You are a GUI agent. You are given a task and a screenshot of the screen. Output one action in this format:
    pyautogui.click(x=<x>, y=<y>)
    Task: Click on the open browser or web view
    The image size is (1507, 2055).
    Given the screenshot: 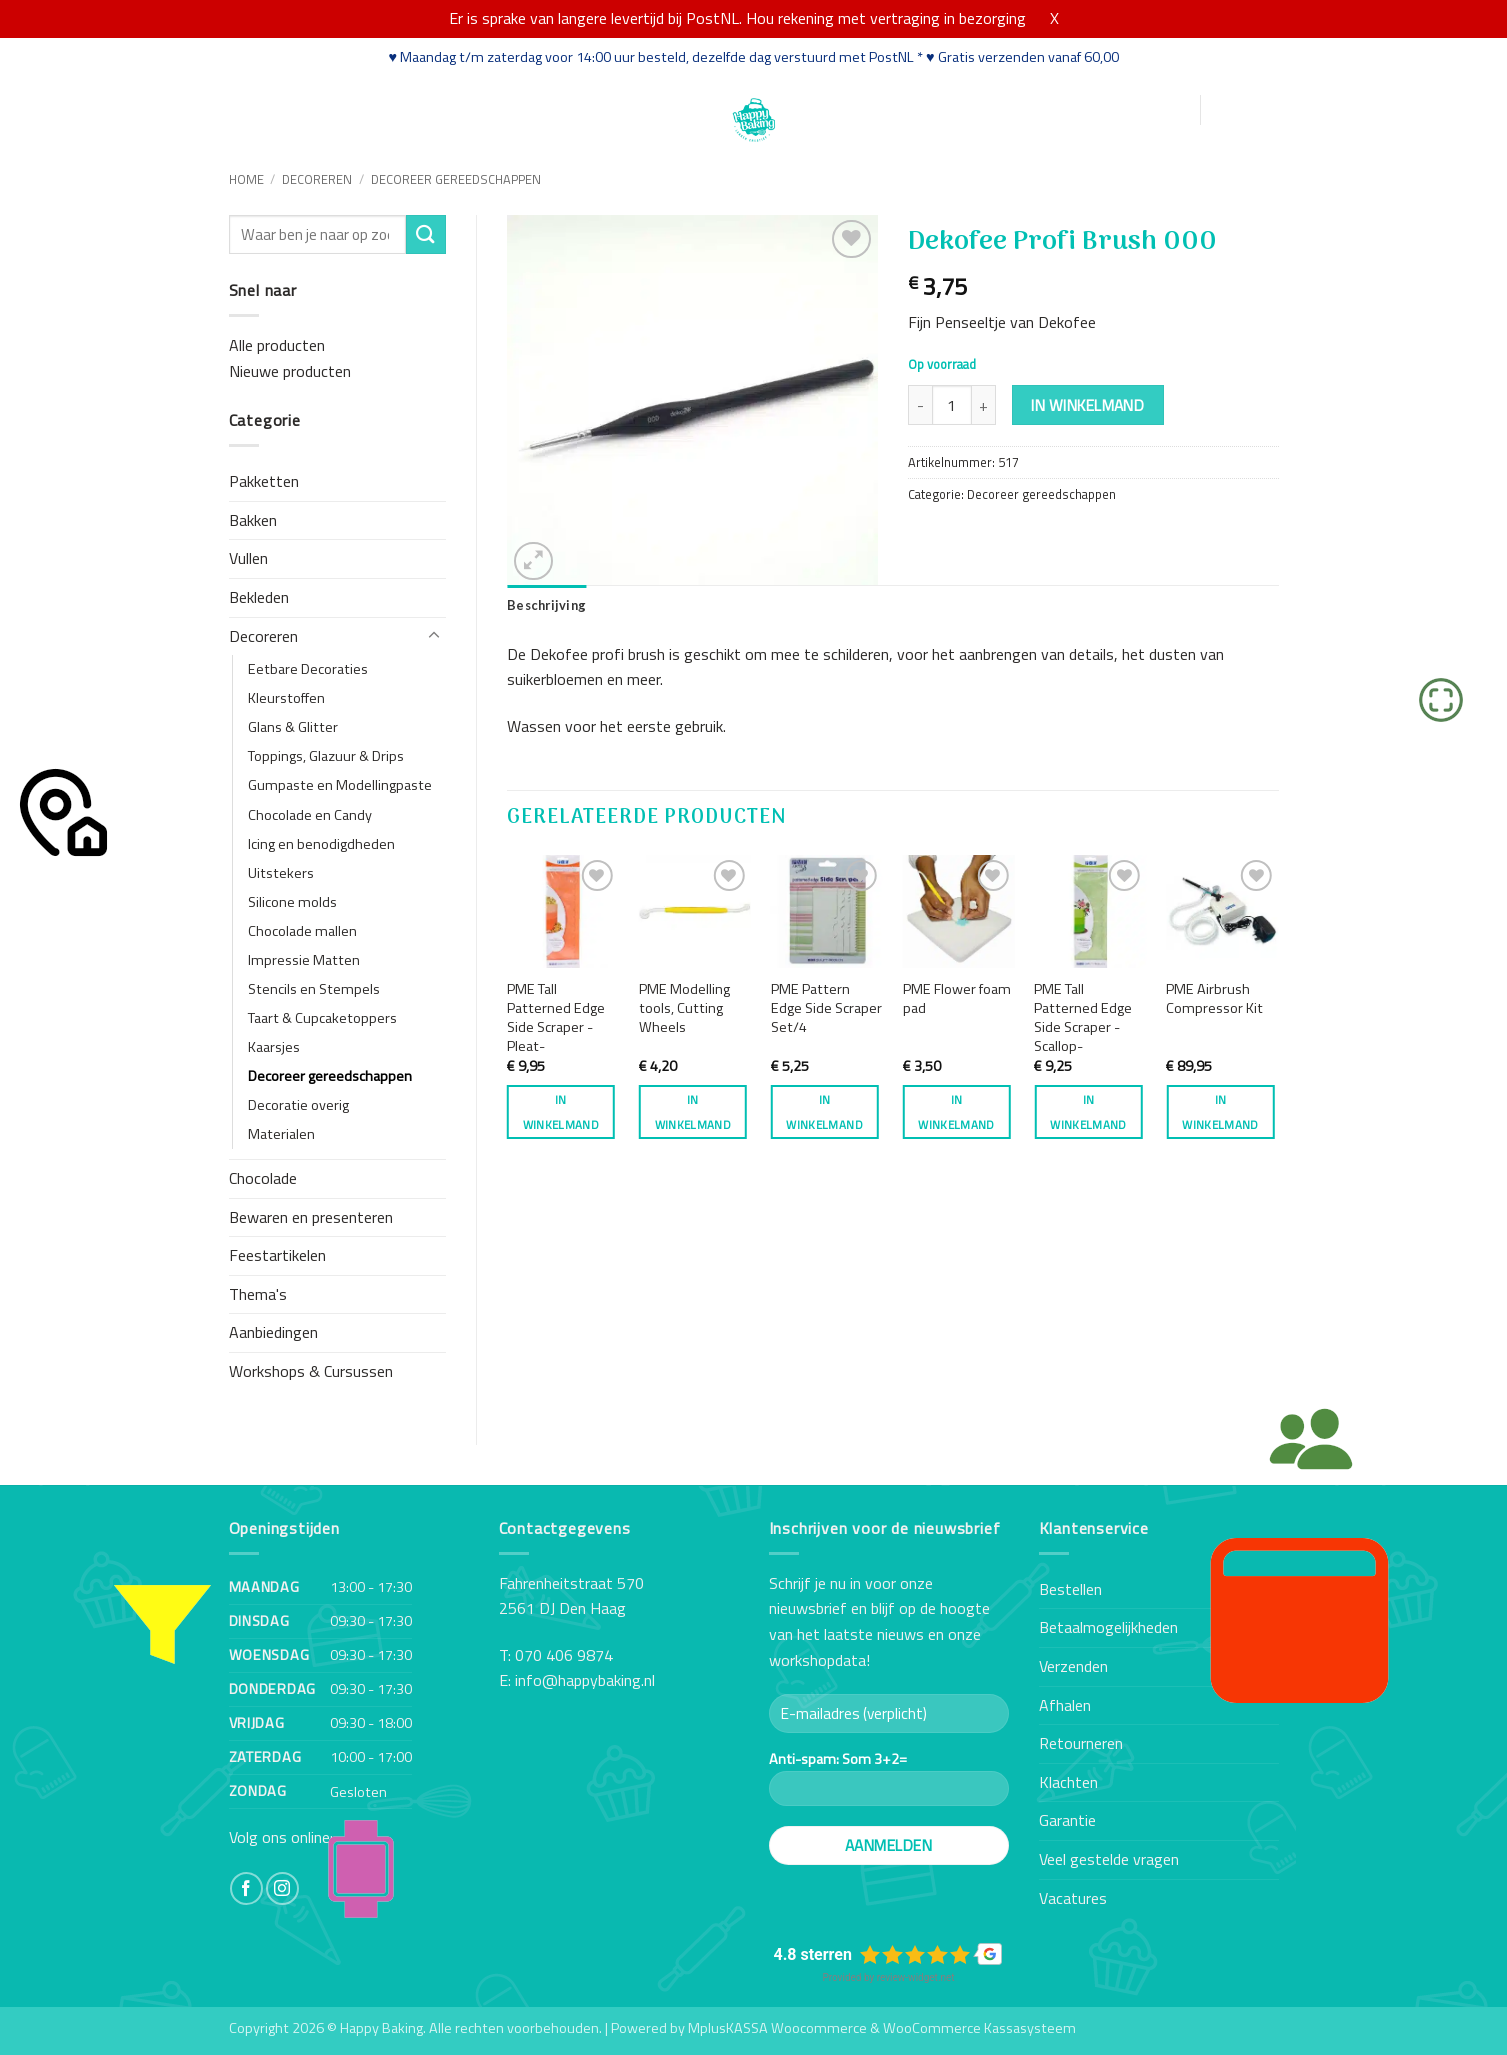 What is the action you would take?
    pyautogui.click(x=1299, y=1620)
    